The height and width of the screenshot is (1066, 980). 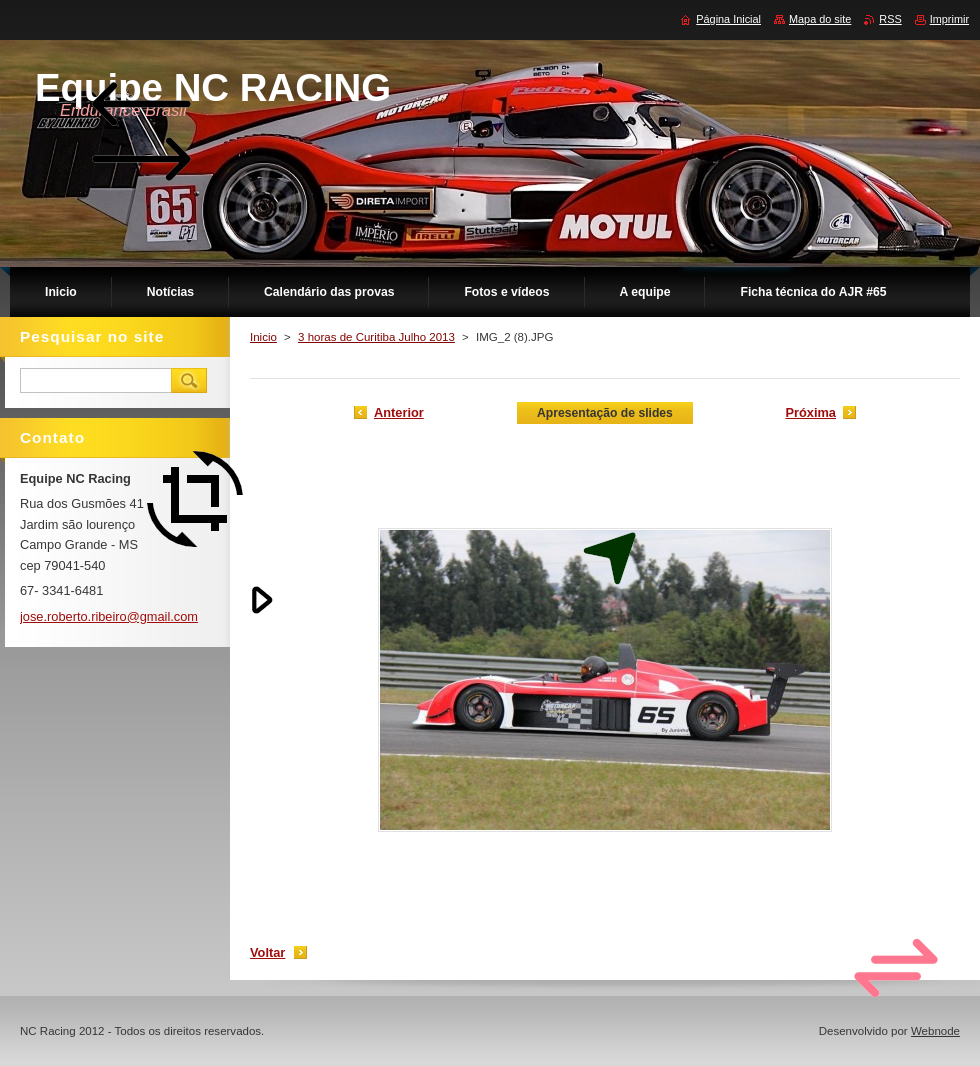 I want to click on navigate to current location, so click(x=612, y=555).